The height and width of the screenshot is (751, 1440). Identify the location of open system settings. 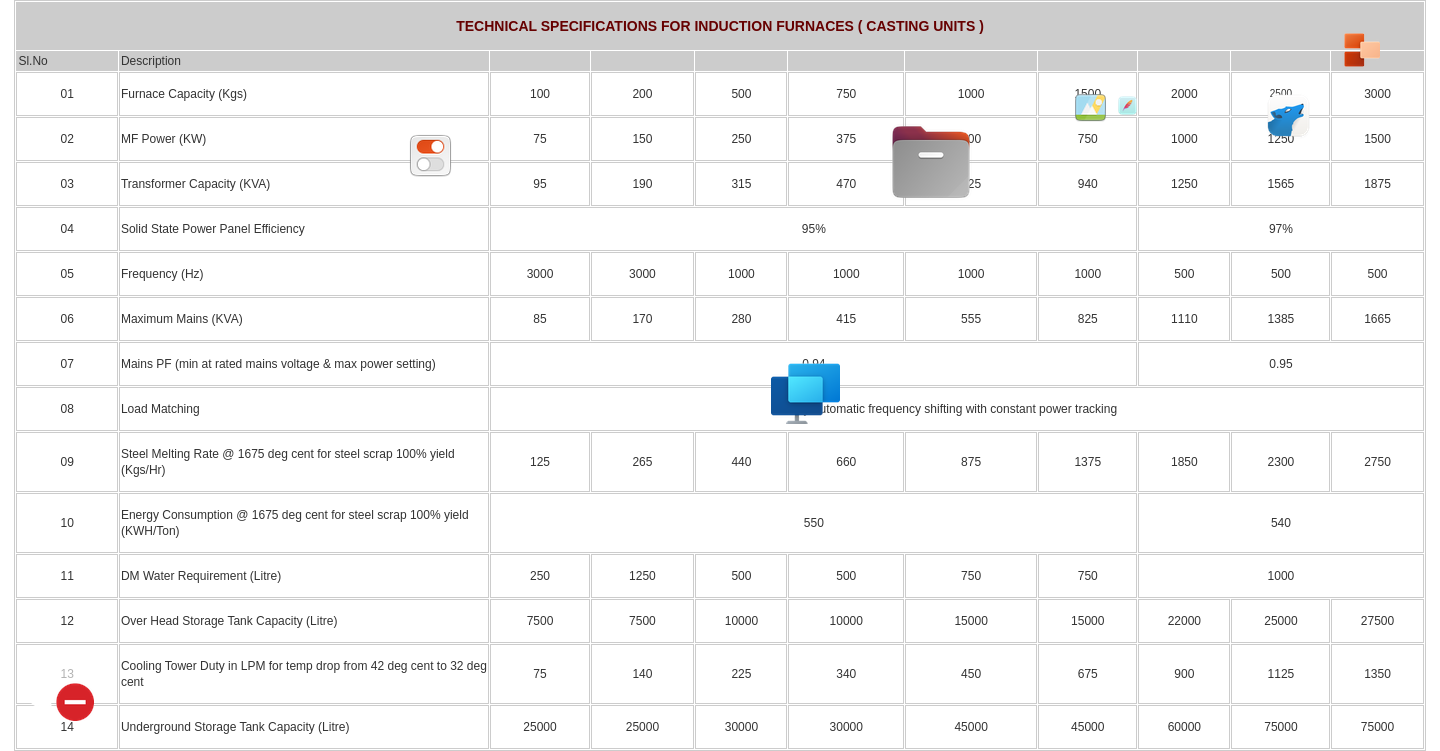
(430, 155).